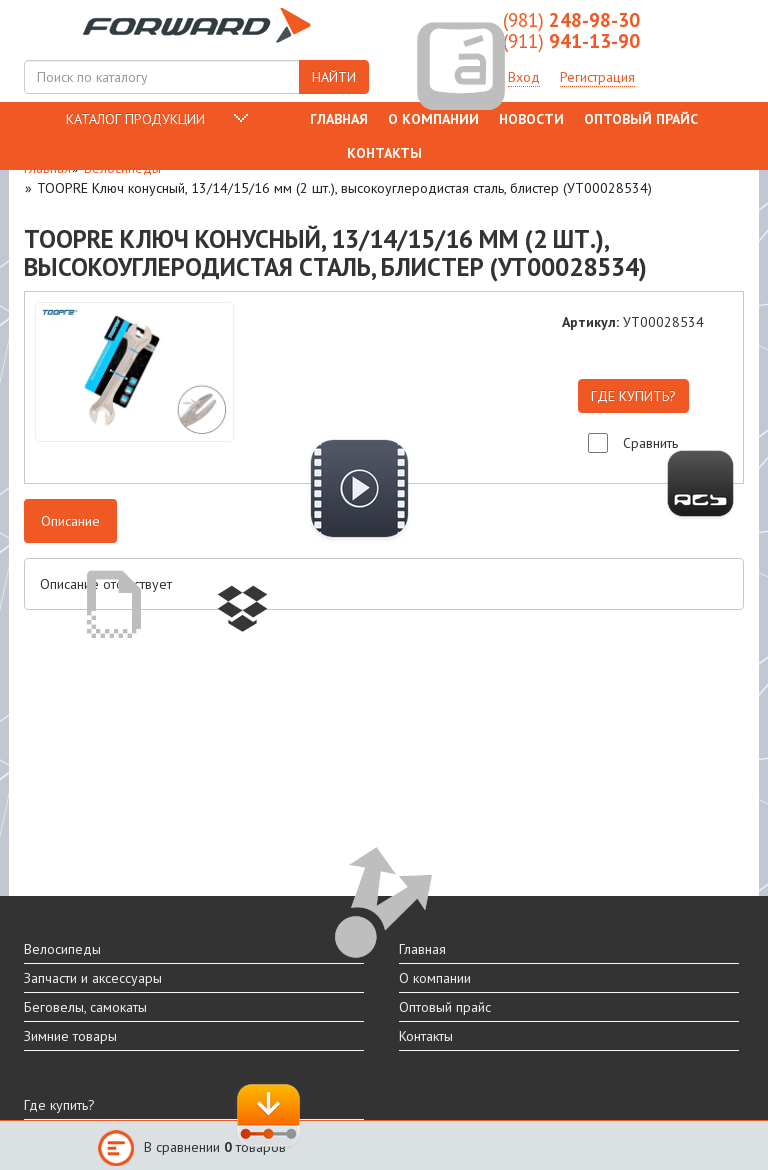 The image size is (768, 1170). Describe the element at coordinates (359, 488) in the screenshot. I see `open kdenlive video editor` at that location.